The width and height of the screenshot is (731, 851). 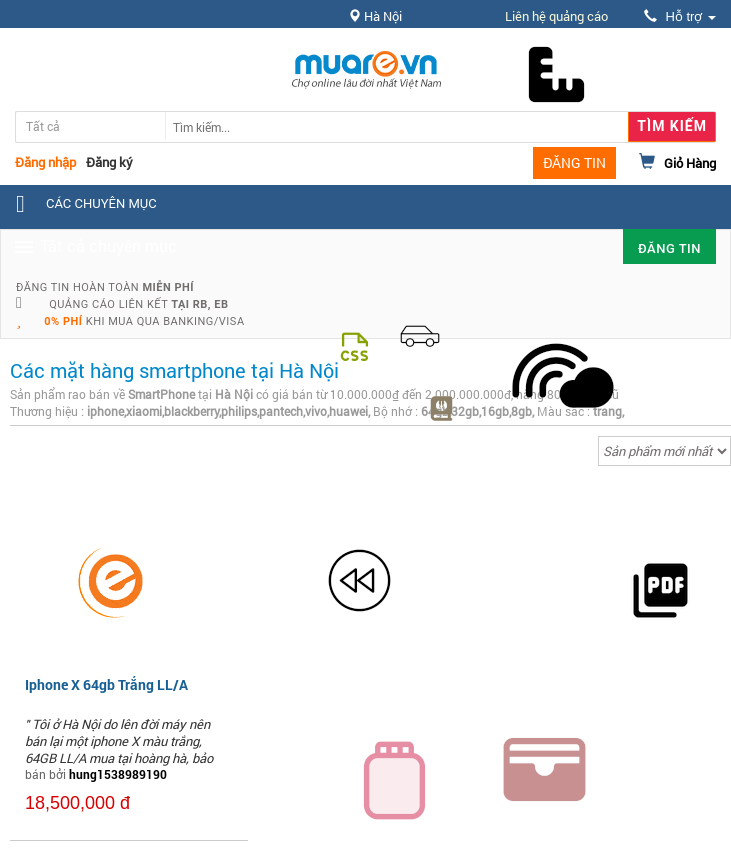 What do you see at coordinates (563, 374) in the screenshot?
I see `view weather forecast` at bounding box center [563, 374].